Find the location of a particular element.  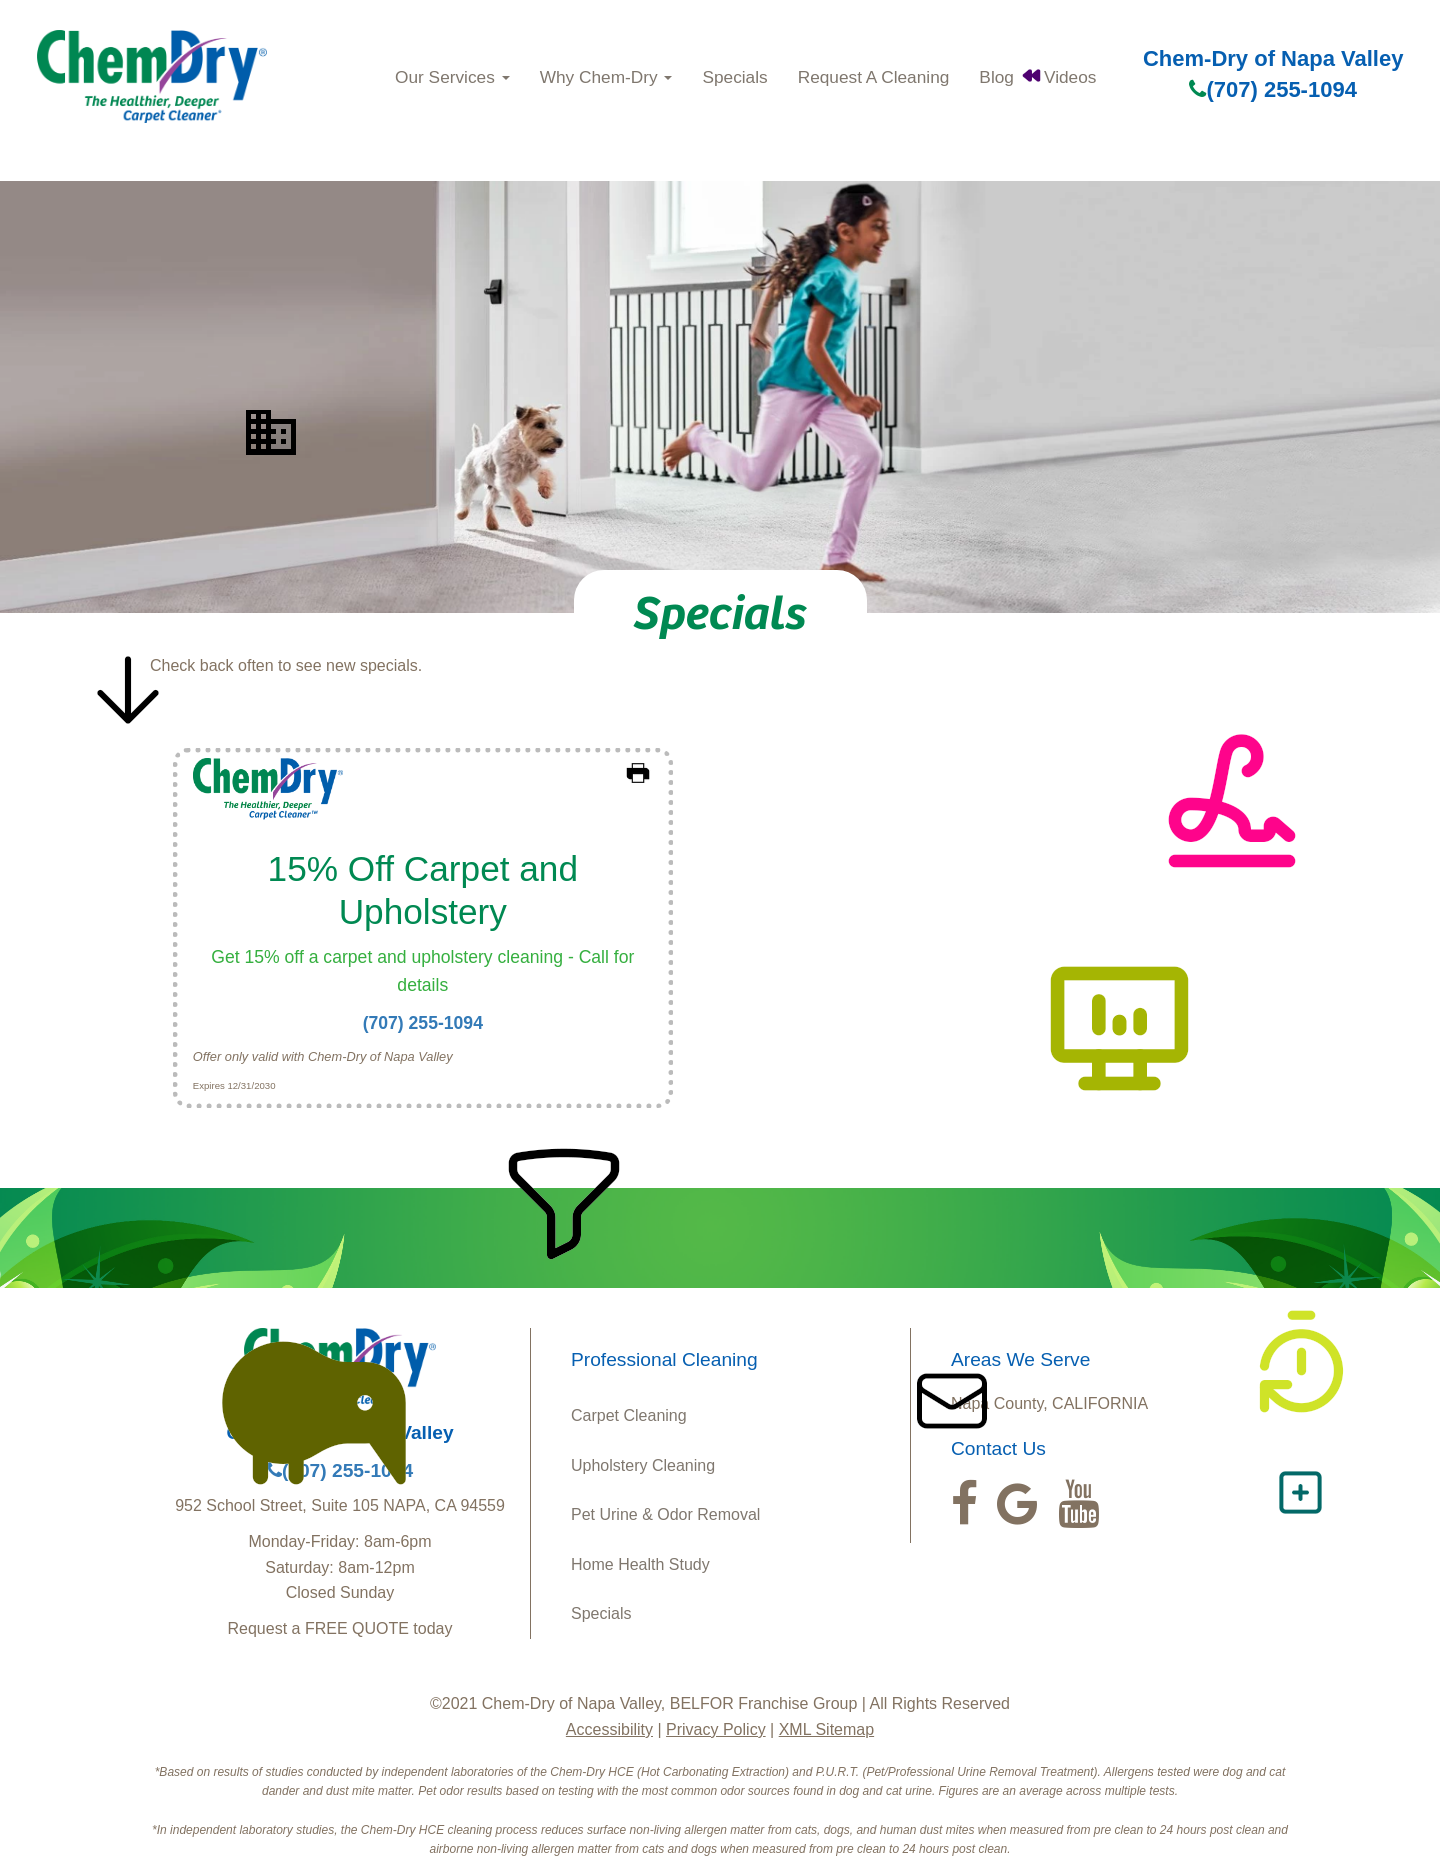

view desktop analytics dashboard is located at coordinates (1119, 1028).